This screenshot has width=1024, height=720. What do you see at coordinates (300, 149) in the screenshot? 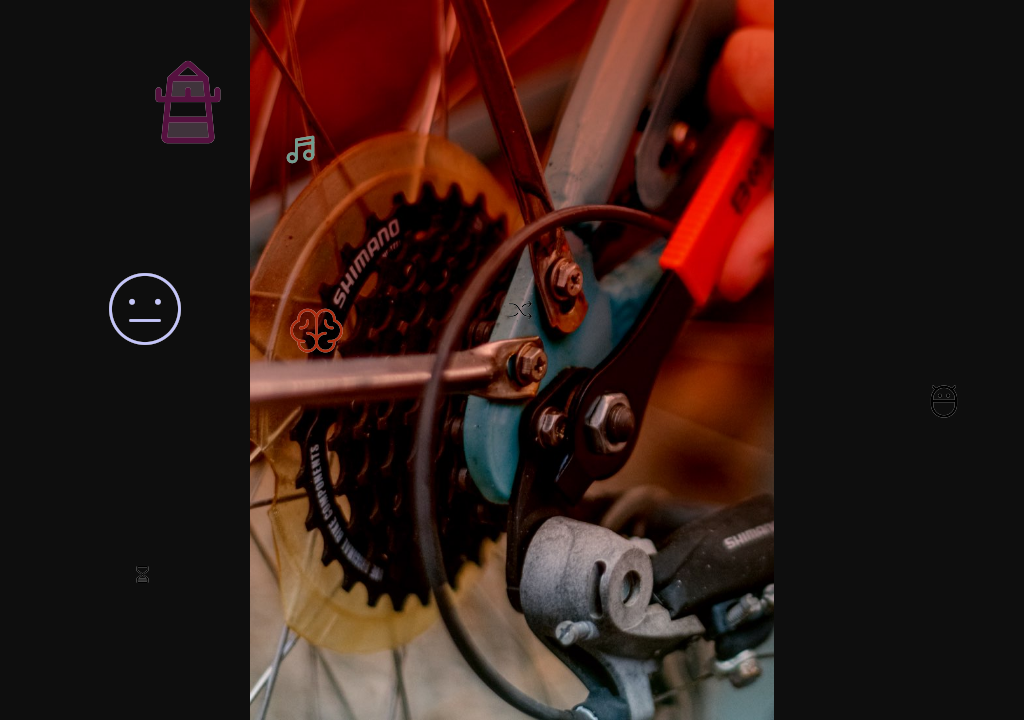
I see `access music library or audio files` at bounding box center [300, 149].